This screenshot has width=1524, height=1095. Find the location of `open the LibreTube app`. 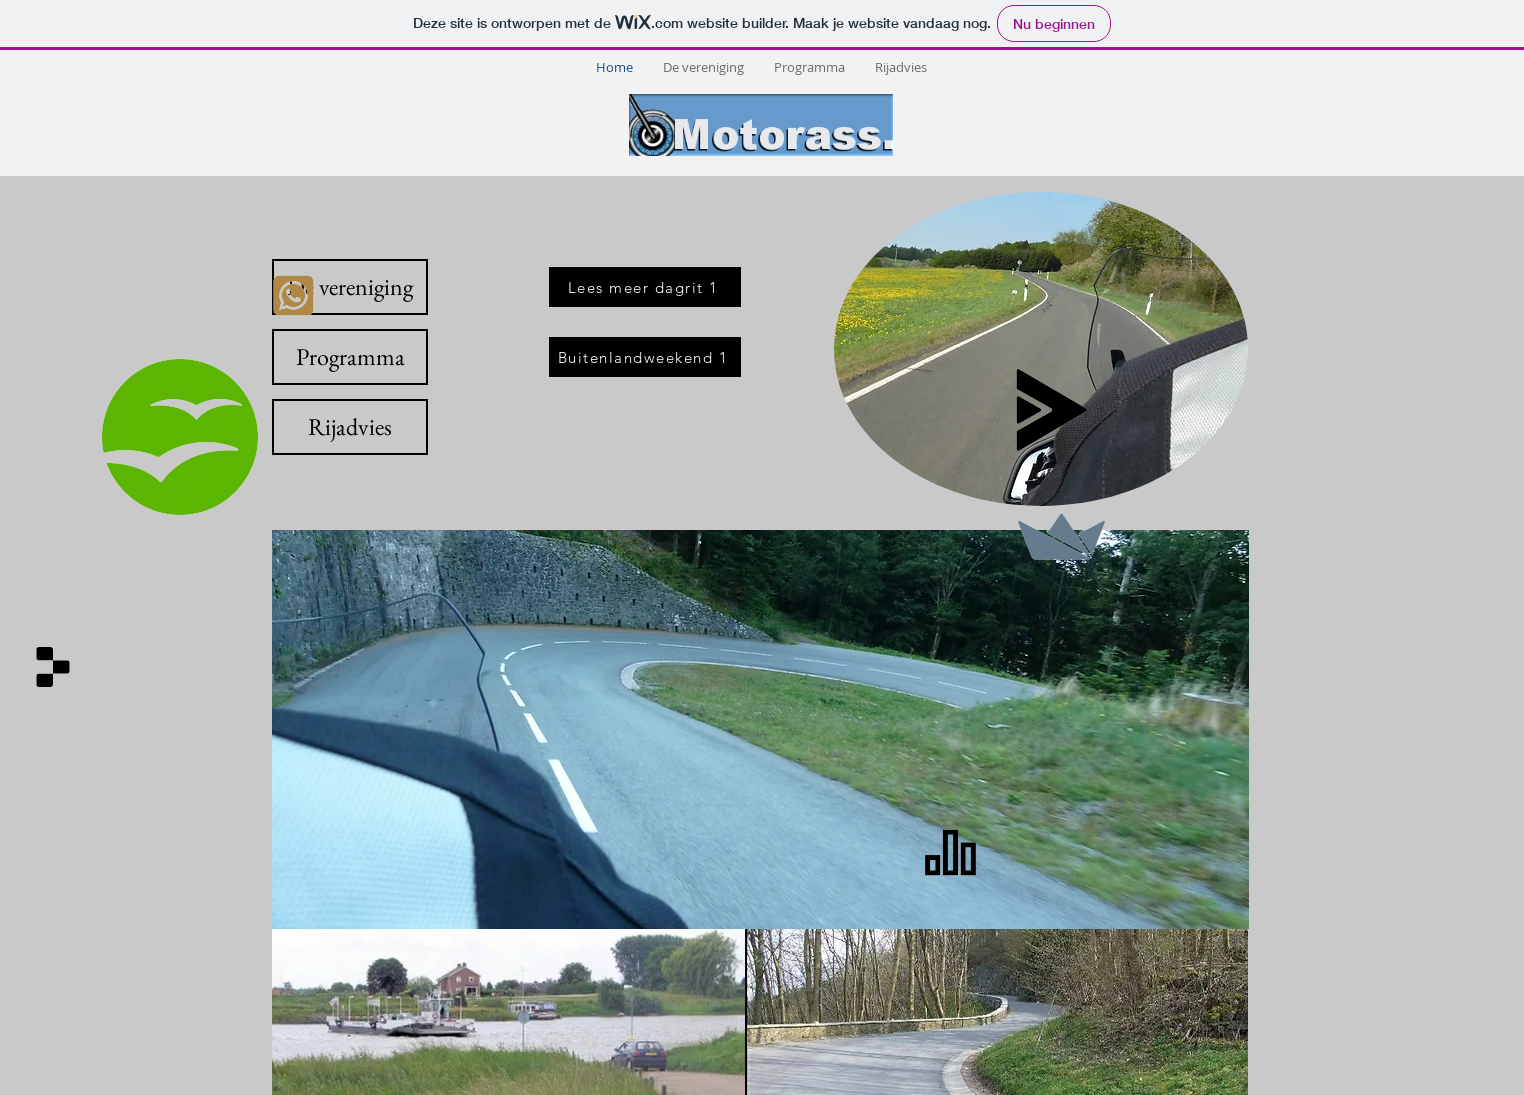

open the LibreTube app is located at coordinates (1052, 410).